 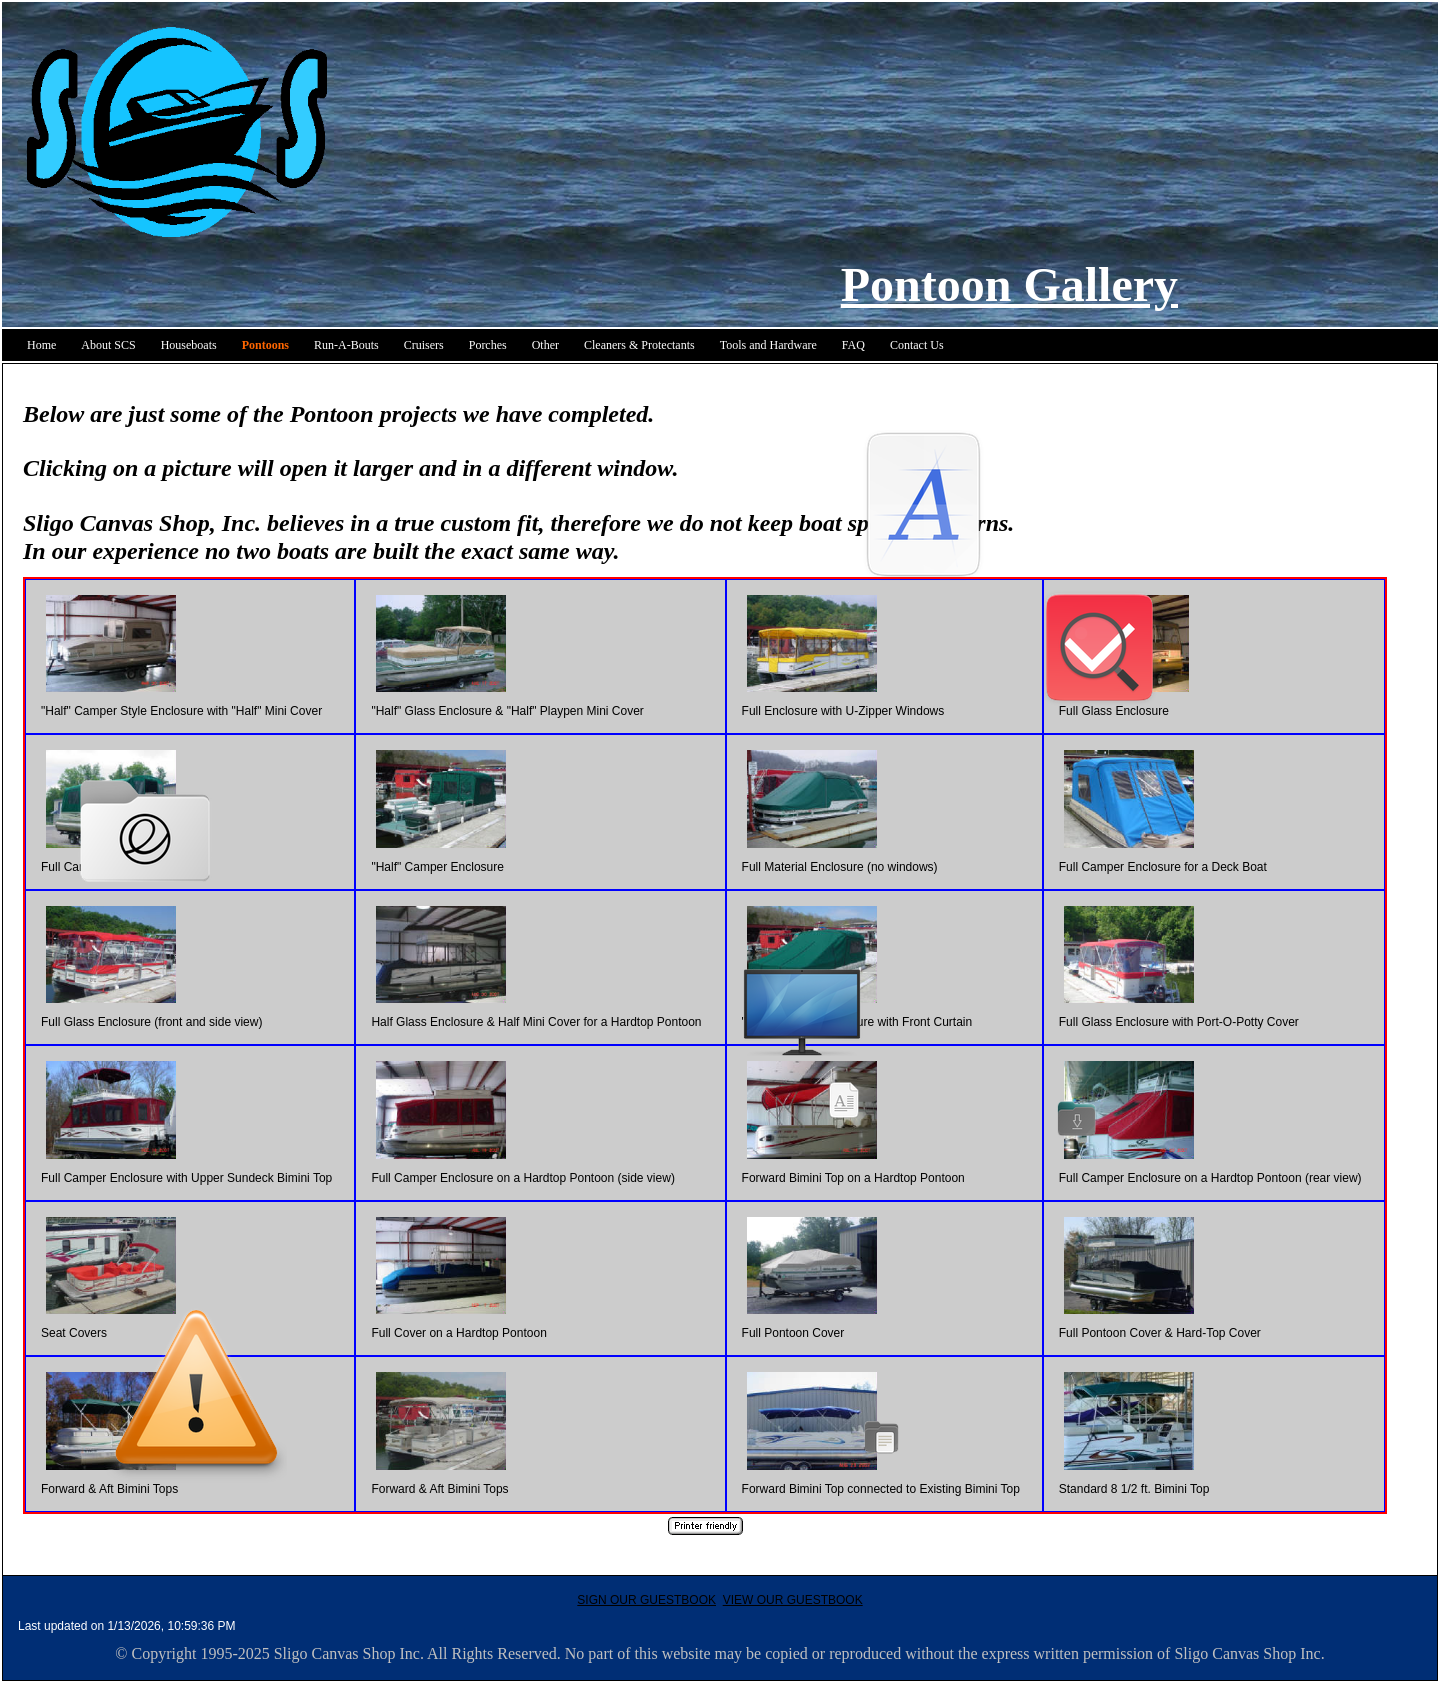 I want to click on open elementary OS system folder, so click(x=144, y=834).